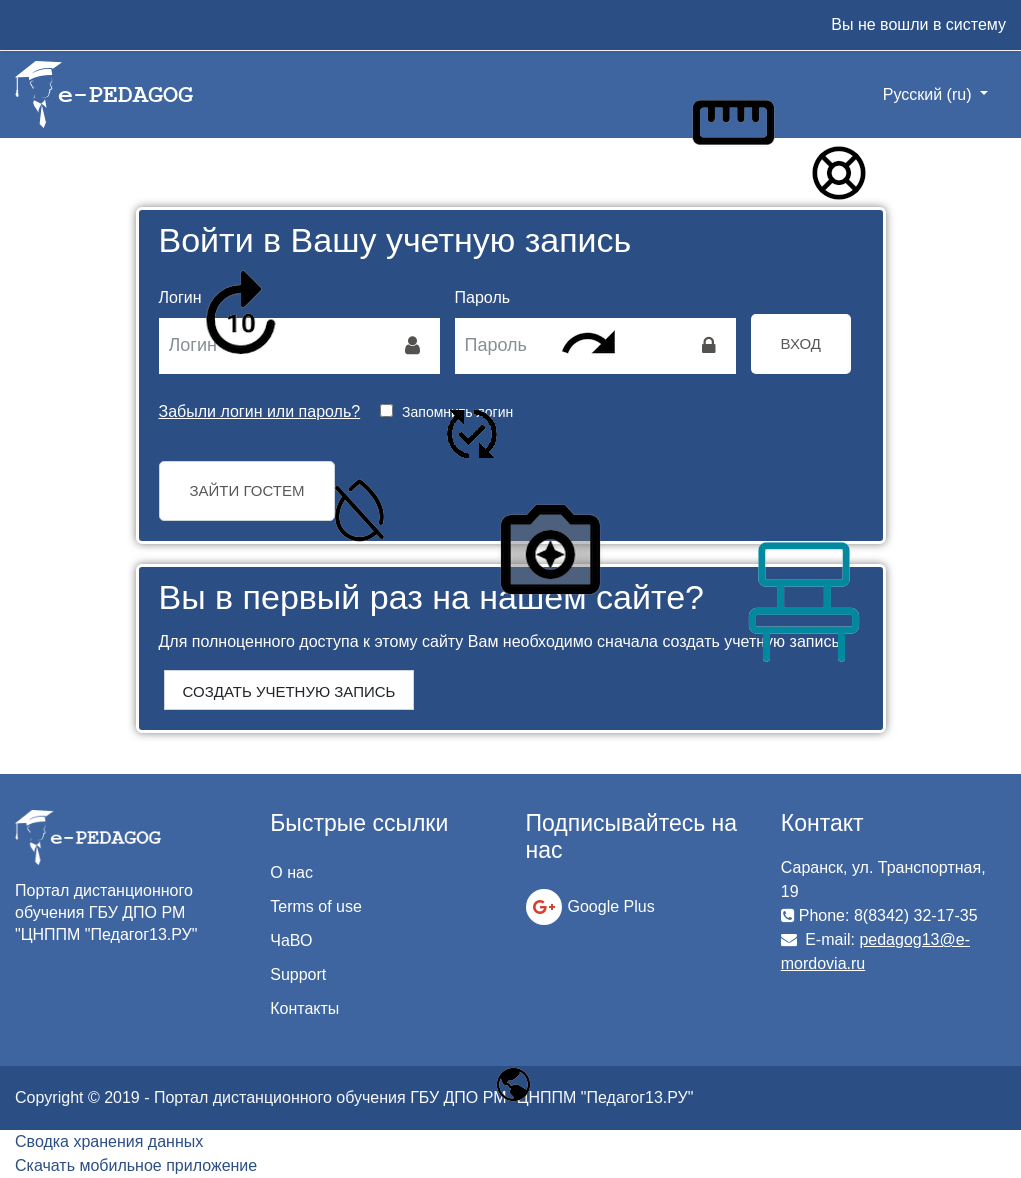 This screenshot has height=1178, width=1021. Describe the element at coordinates (241, 315) in the screenshot. I see `skip forward 10 seconds in media playback` at that location.